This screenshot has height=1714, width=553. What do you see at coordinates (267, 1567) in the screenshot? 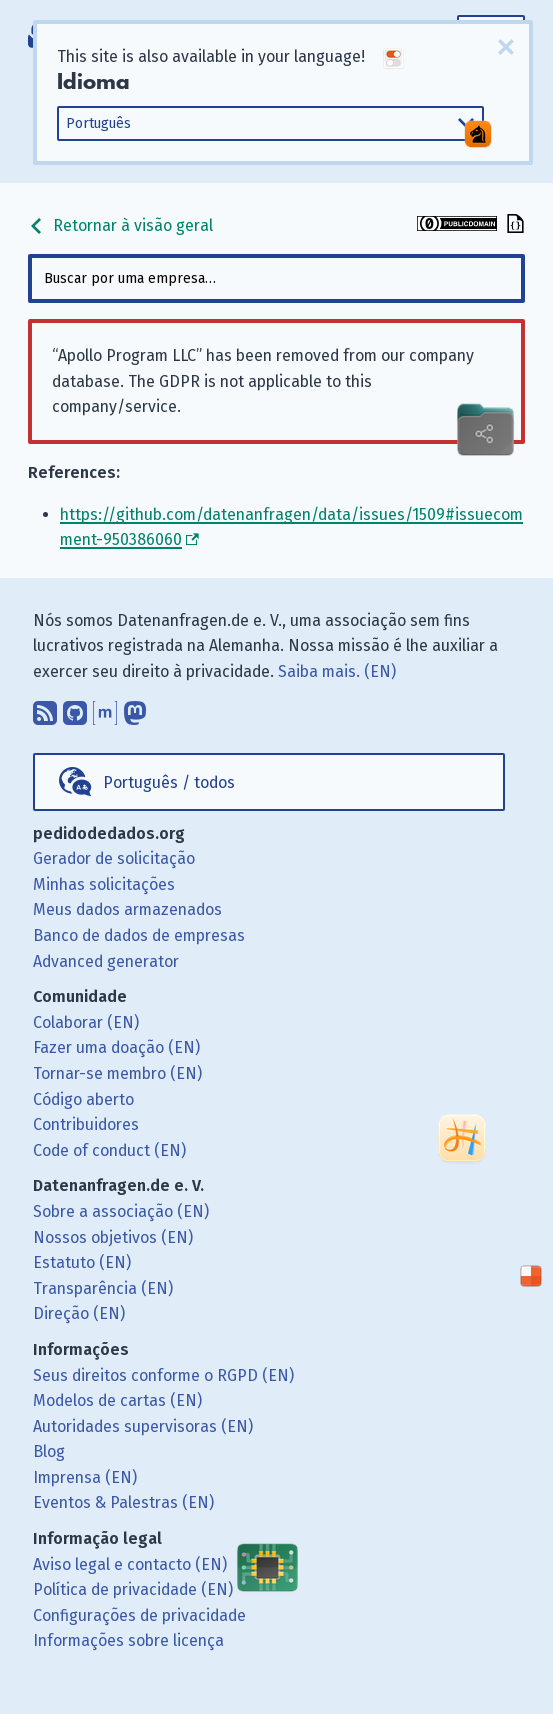
I see `open cpu-x system information utility` at bounding box center [267, 1567].